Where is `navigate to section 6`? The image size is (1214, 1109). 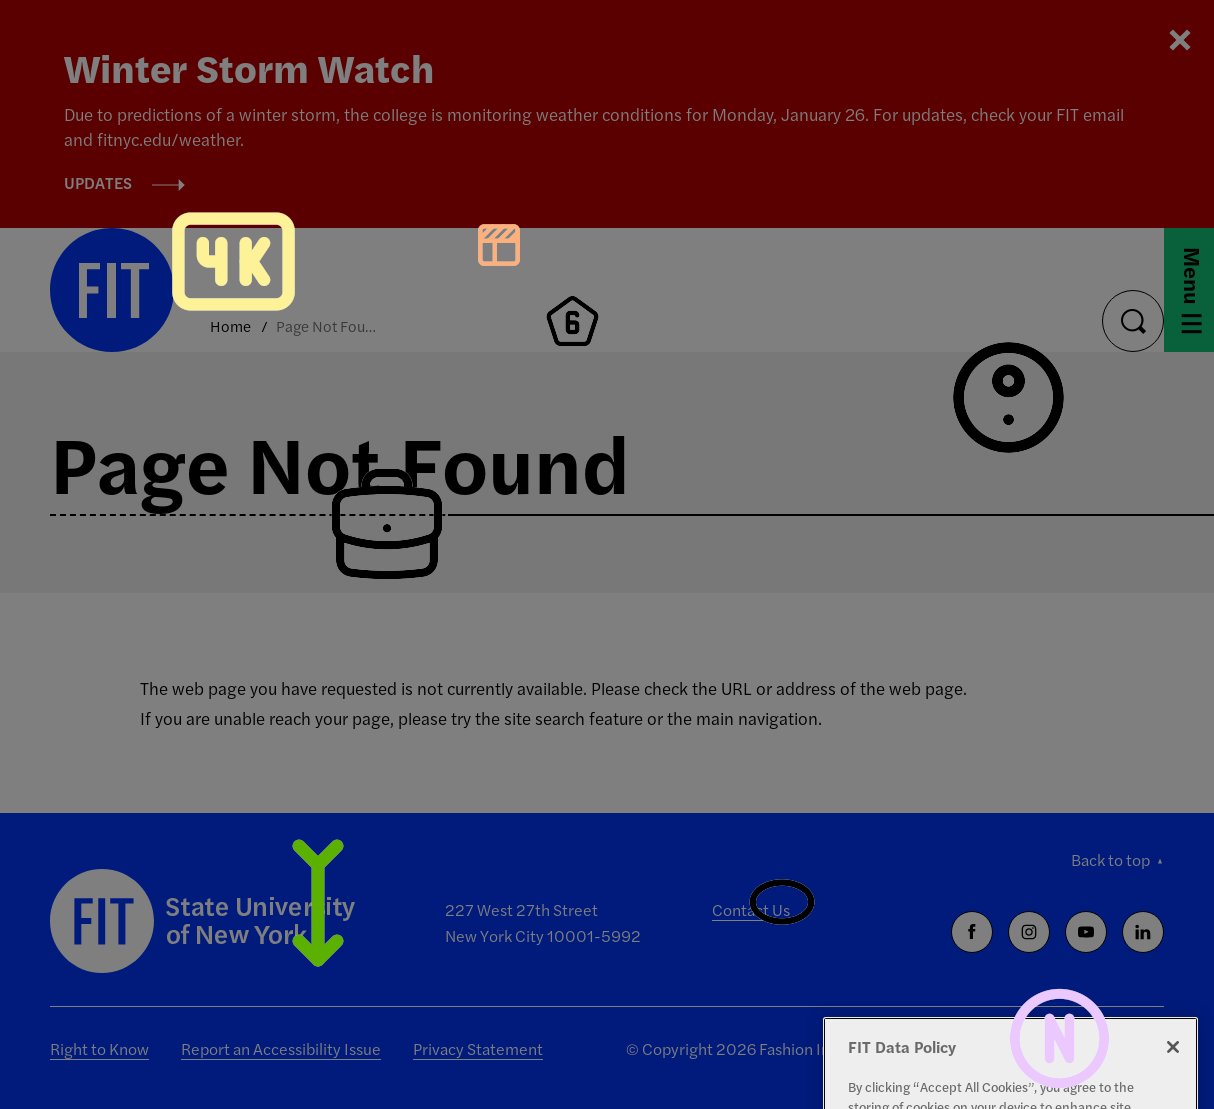 navigate to section 6 is located at coordinates (572, 322).